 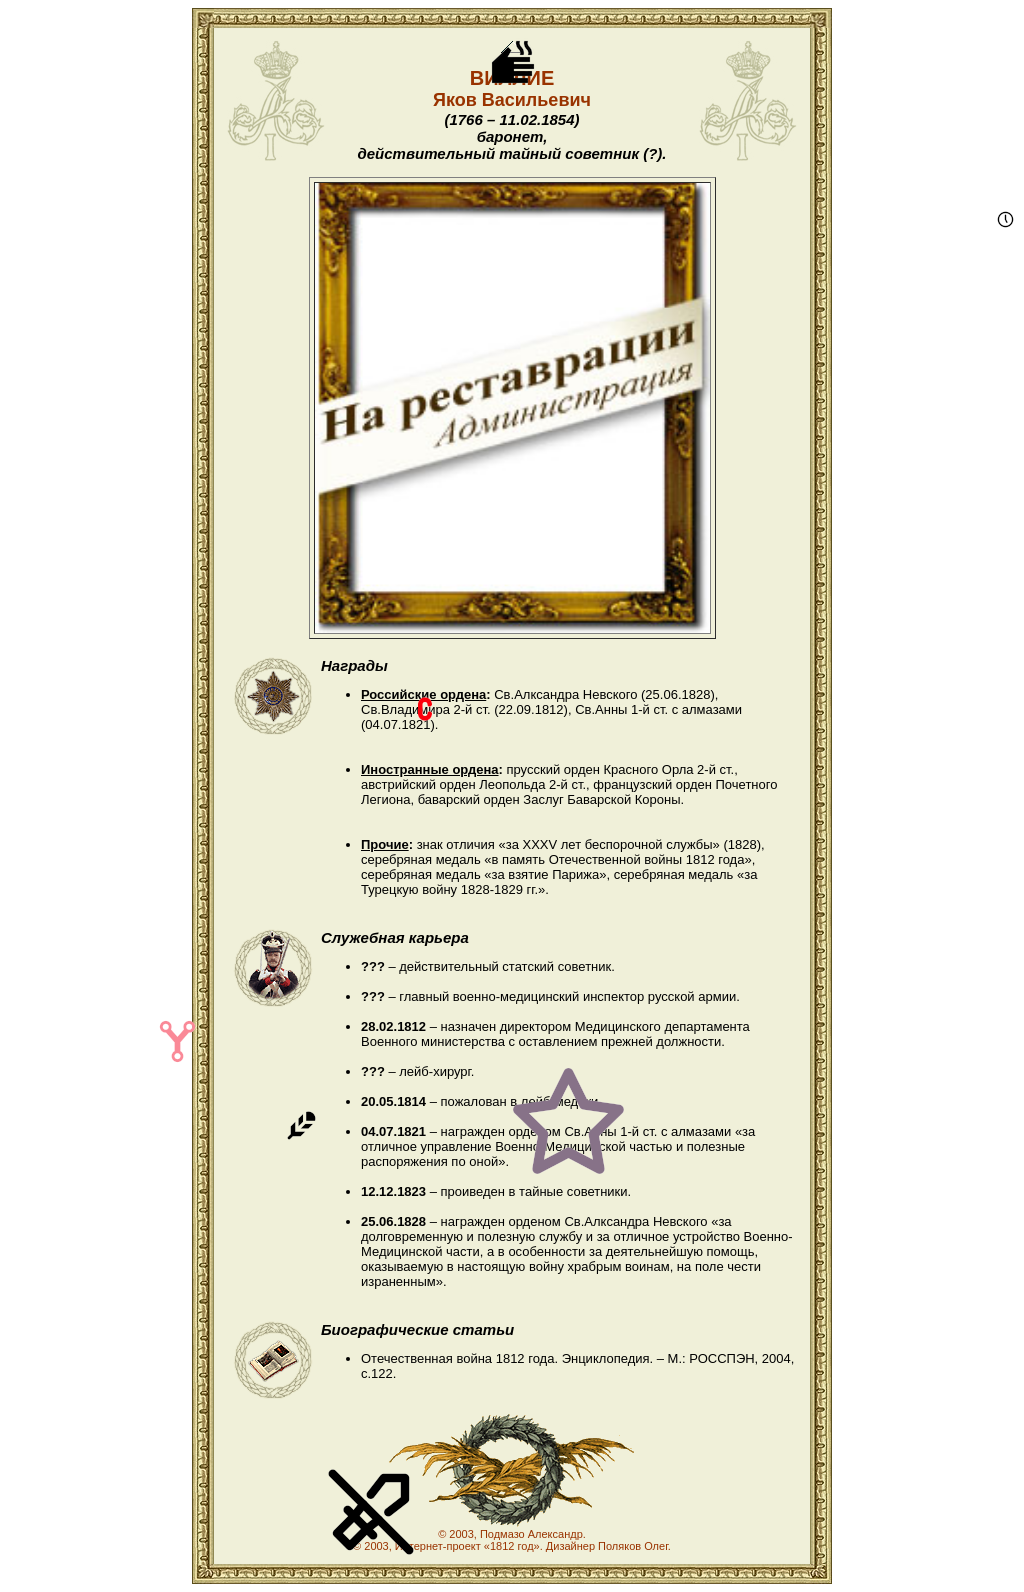 I want to click on add to favorites, so click(x=568, y=1123).